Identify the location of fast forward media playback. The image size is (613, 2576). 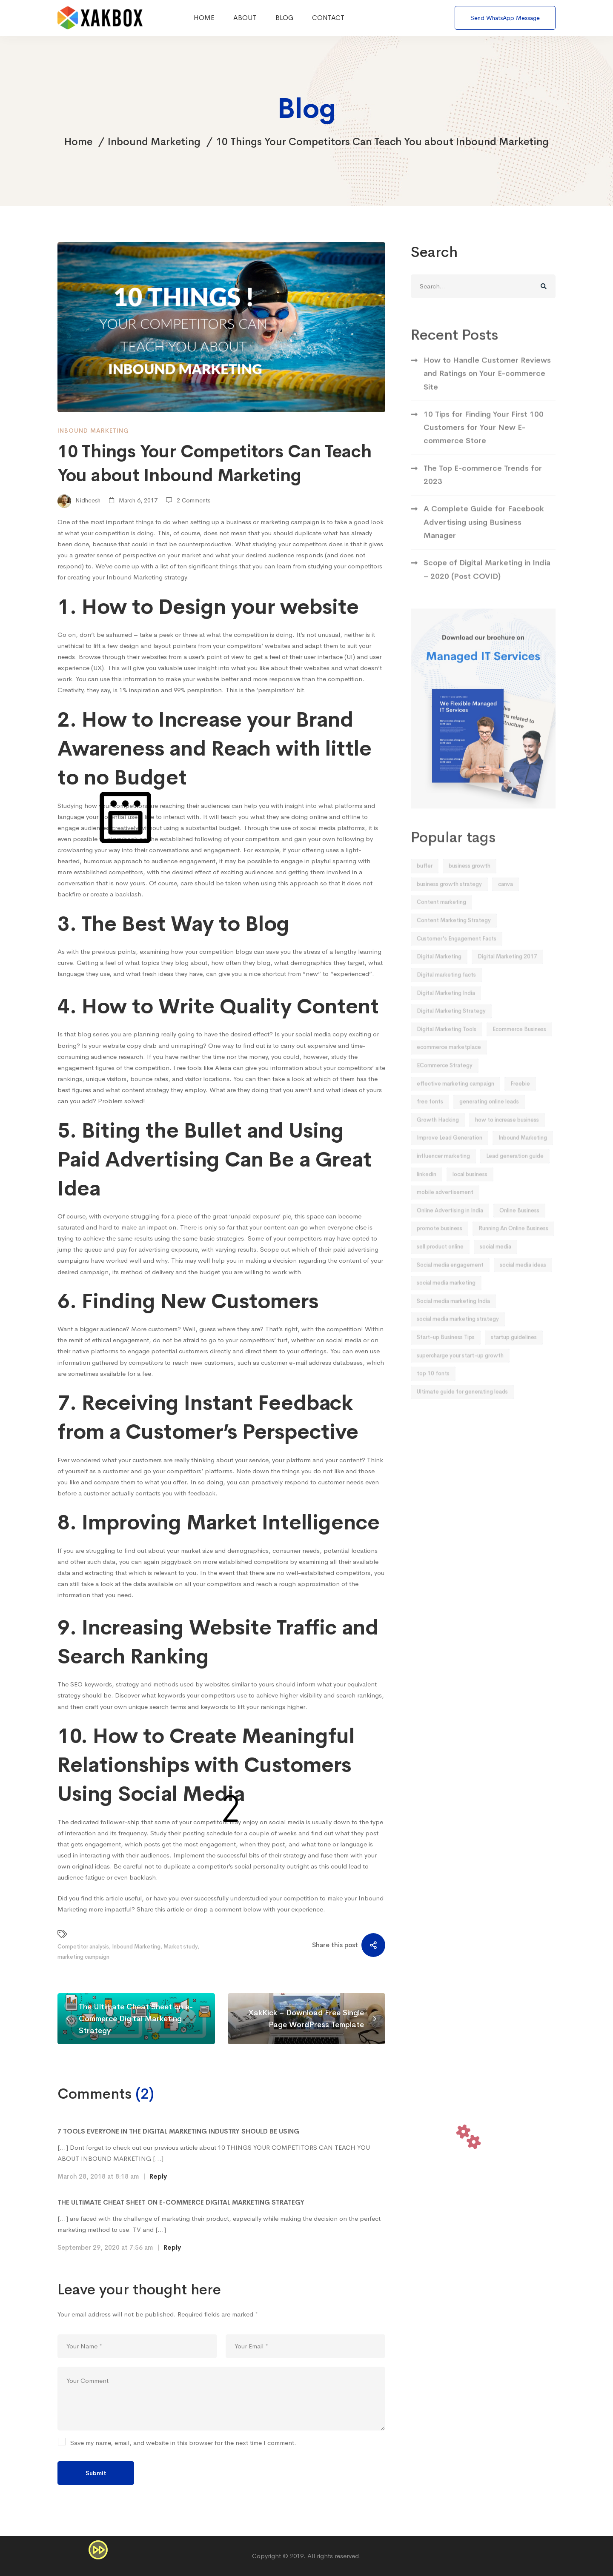
(98, 2550).